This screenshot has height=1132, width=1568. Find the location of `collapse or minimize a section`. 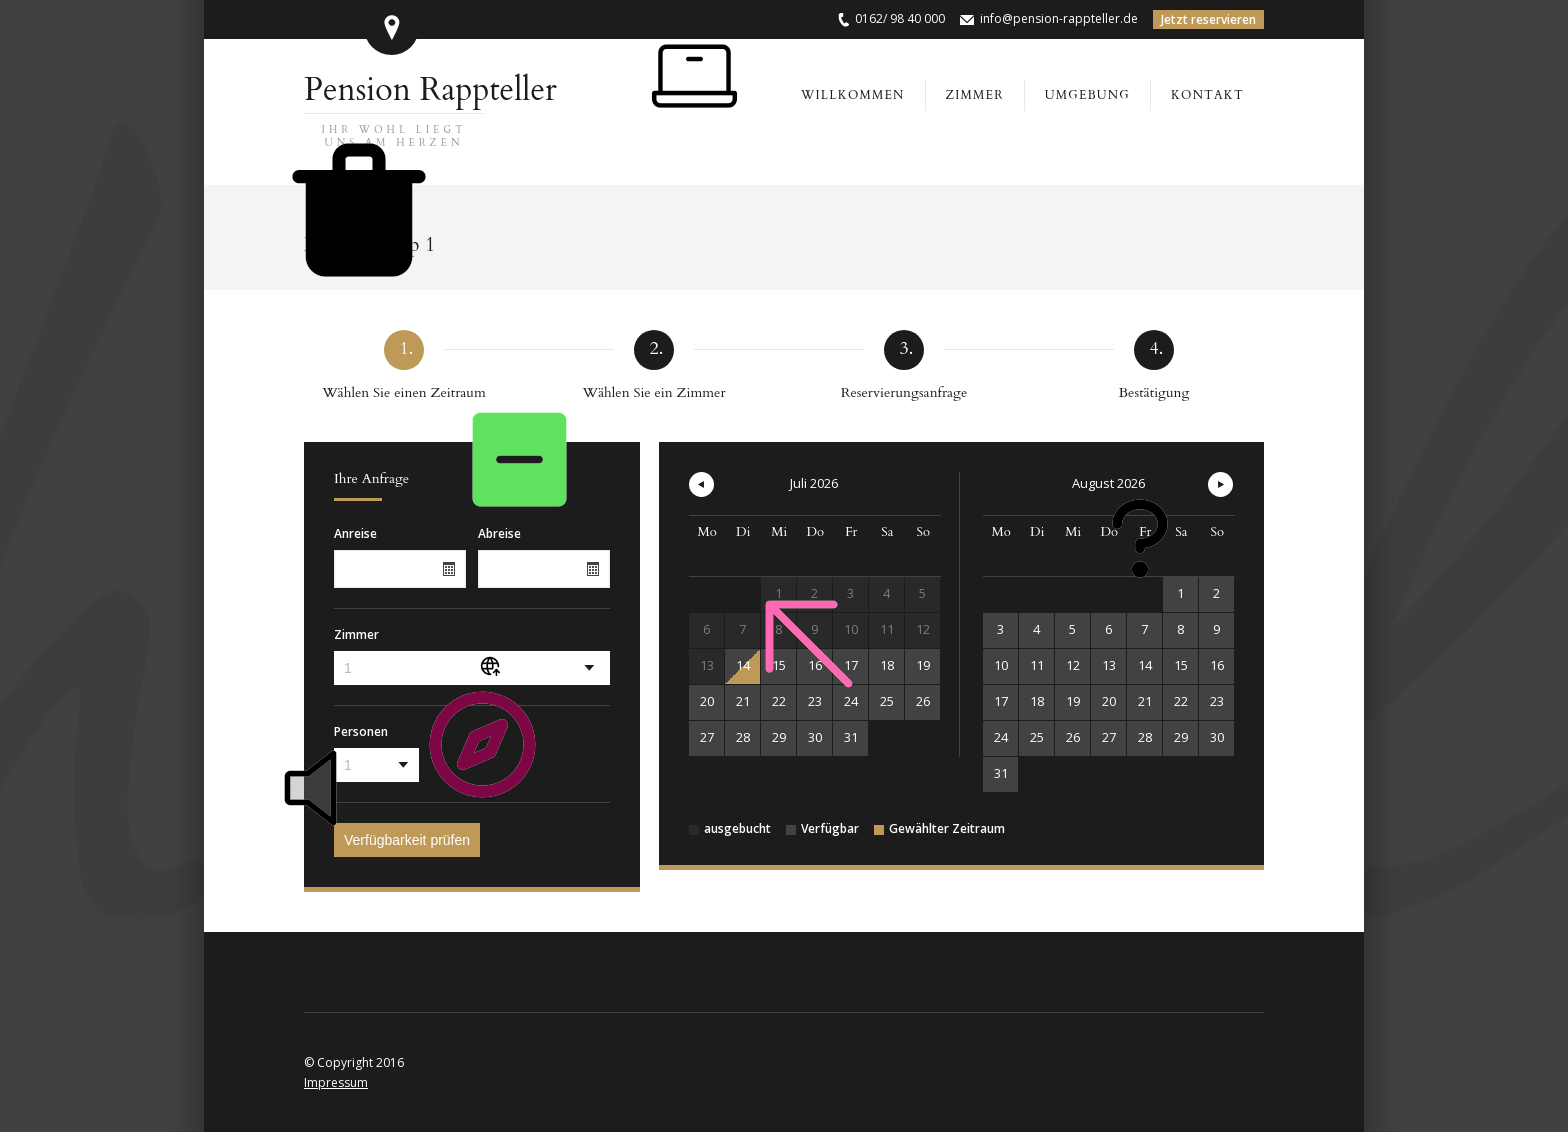

collapse or minimize a section is located at coordinates (519, 459).